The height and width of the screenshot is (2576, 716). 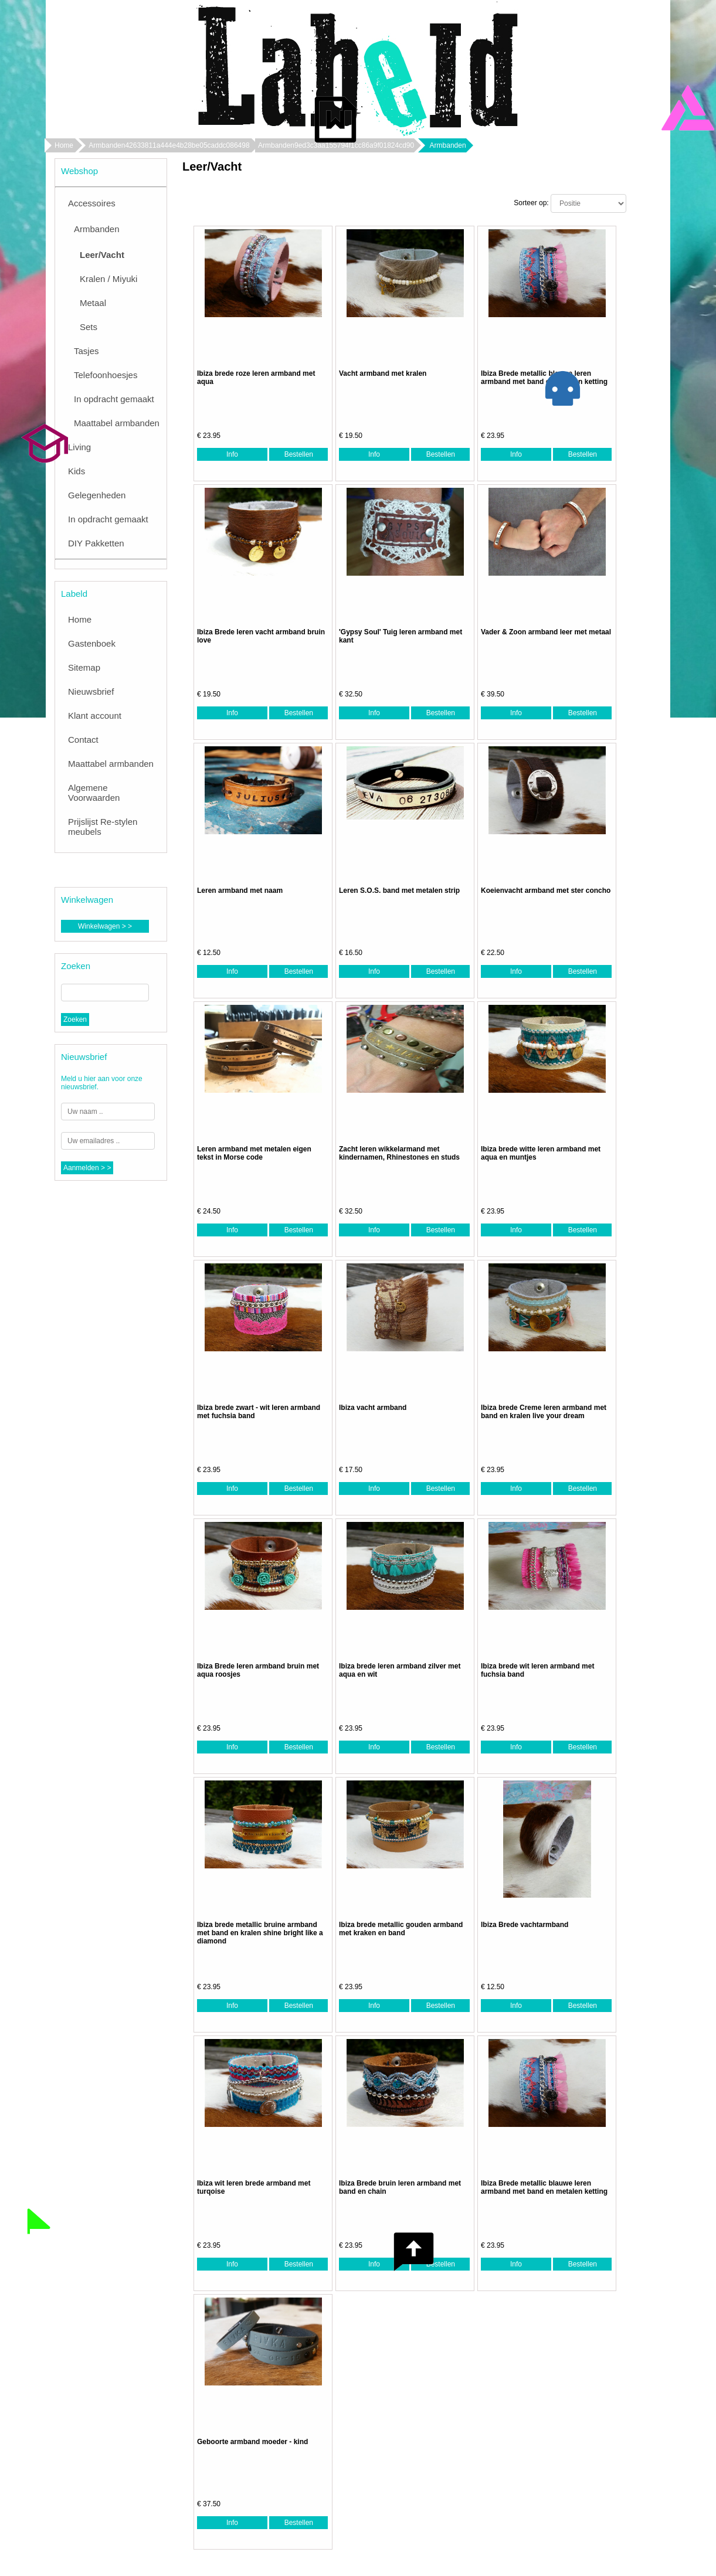 I want to click on Alchemy blockchain development platform logo, so click(x=688, y=108).